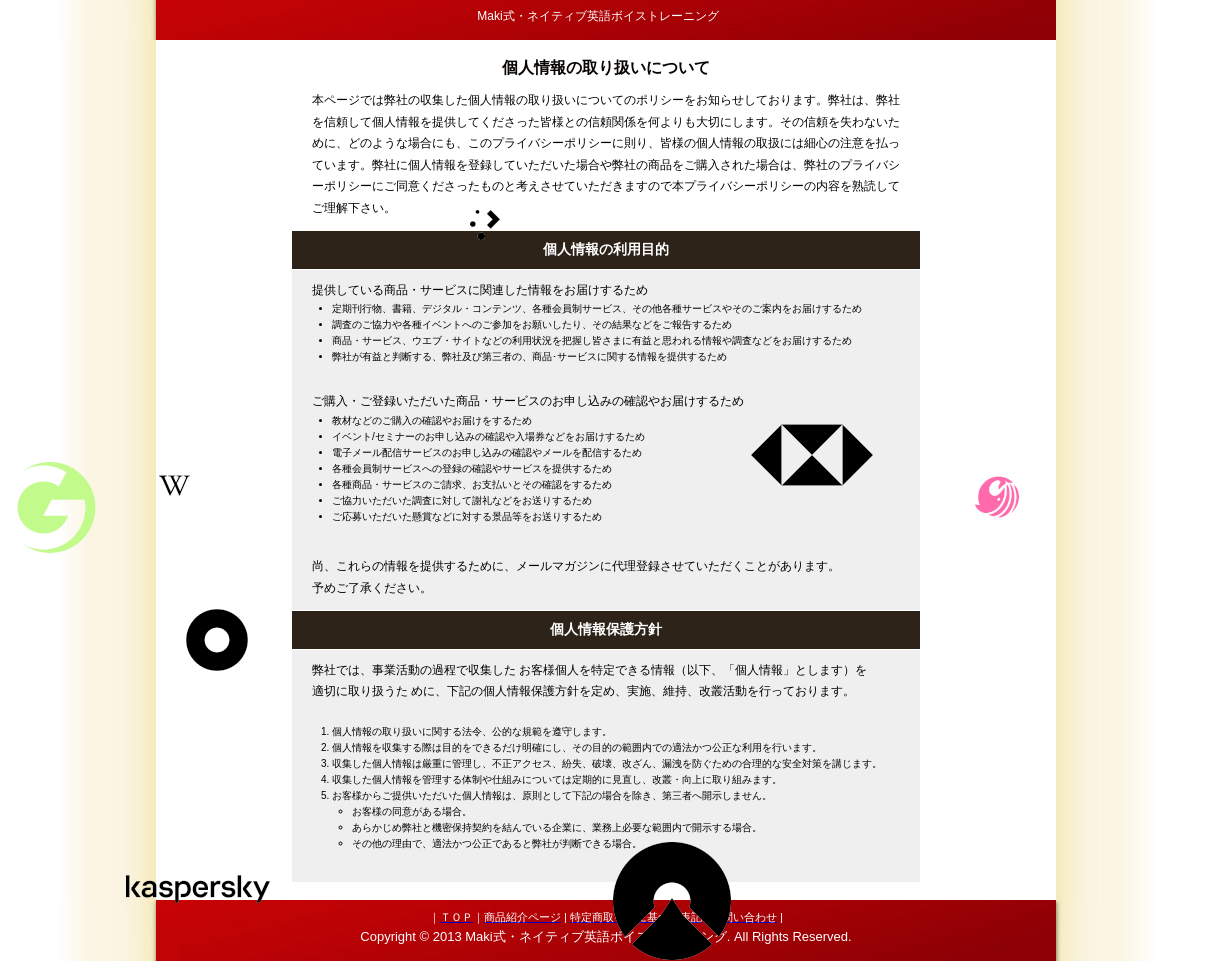 This screenshot has height=961, width=1212. What do you see at coordinates (672, 901) in the screenshot?
I see `open the komoot app` at bounding box center [672, 901].